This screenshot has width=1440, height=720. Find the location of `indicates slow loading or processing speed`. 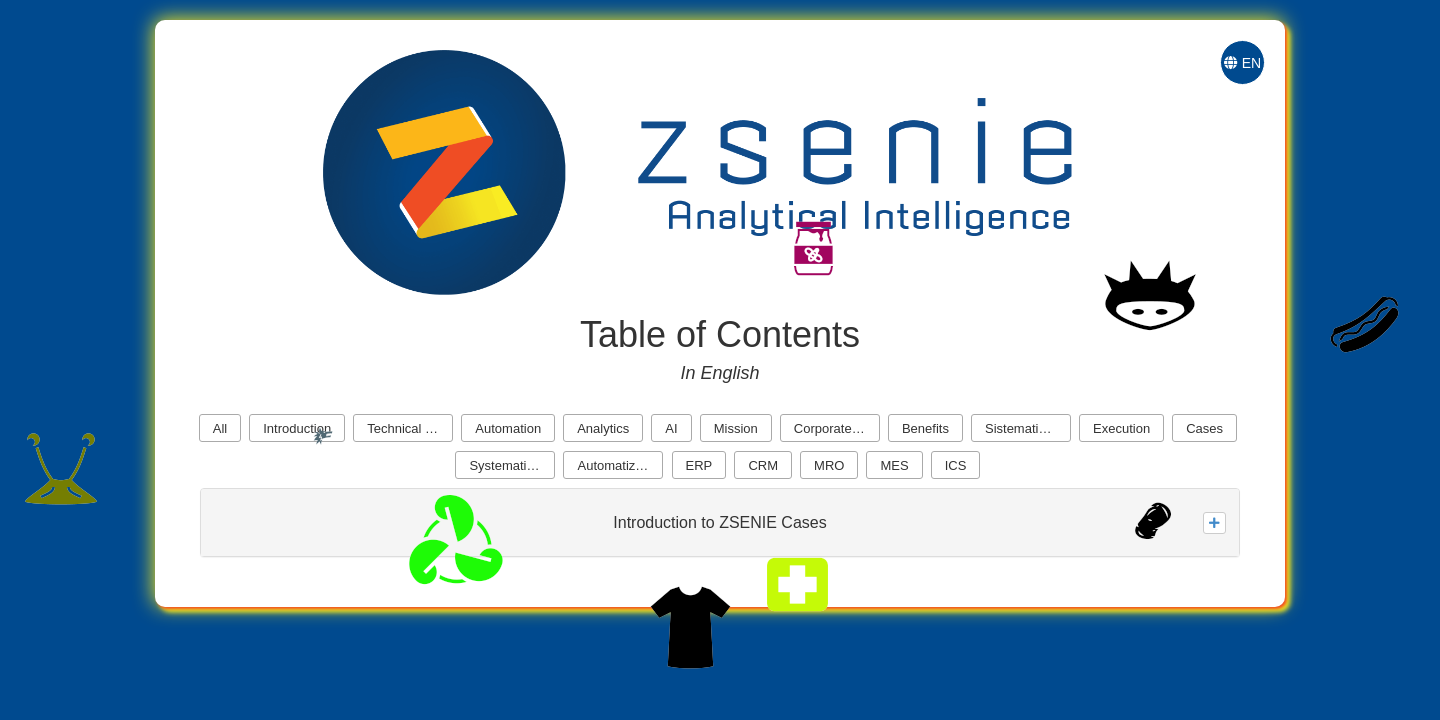

indicates slow loading or processing speed is located at coordinates (61, 467).